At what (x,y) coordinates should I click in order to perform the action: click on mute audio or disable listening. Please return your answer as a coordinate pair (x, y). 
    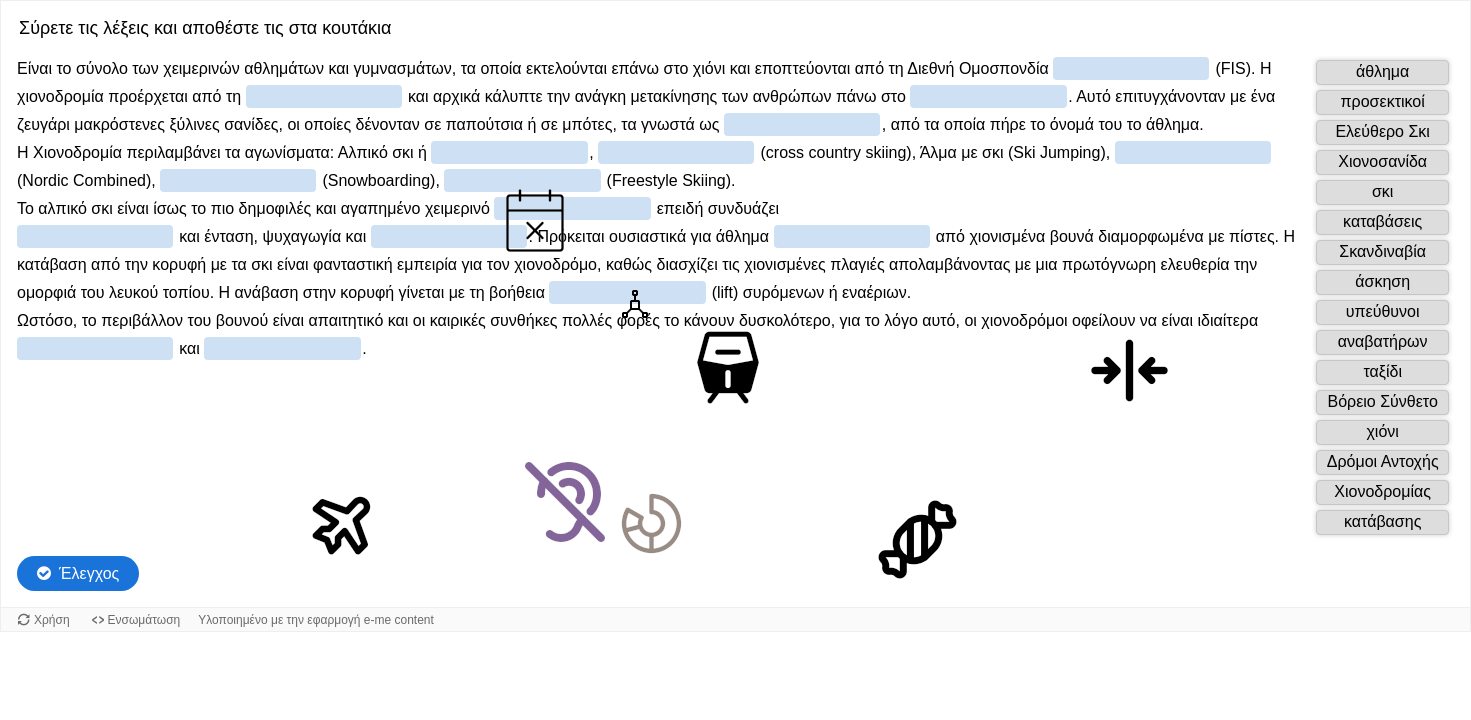
    Looking at the image, I should click on (565, 502).